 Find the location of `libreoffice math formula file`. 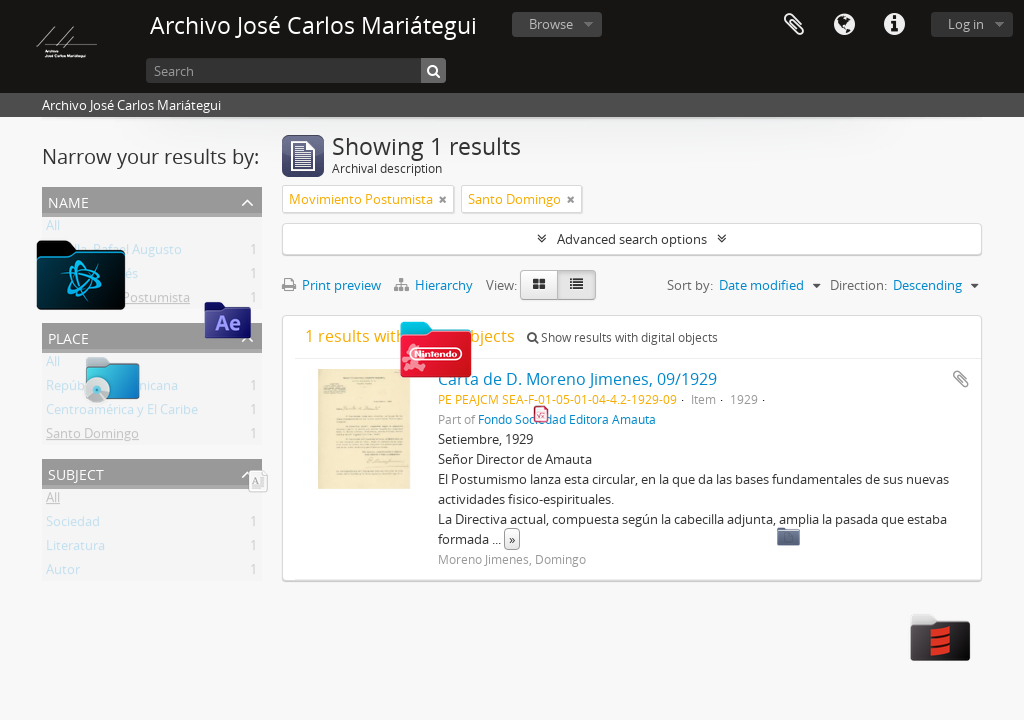

libreoffice math formula file is located at coordinates (541, 414).